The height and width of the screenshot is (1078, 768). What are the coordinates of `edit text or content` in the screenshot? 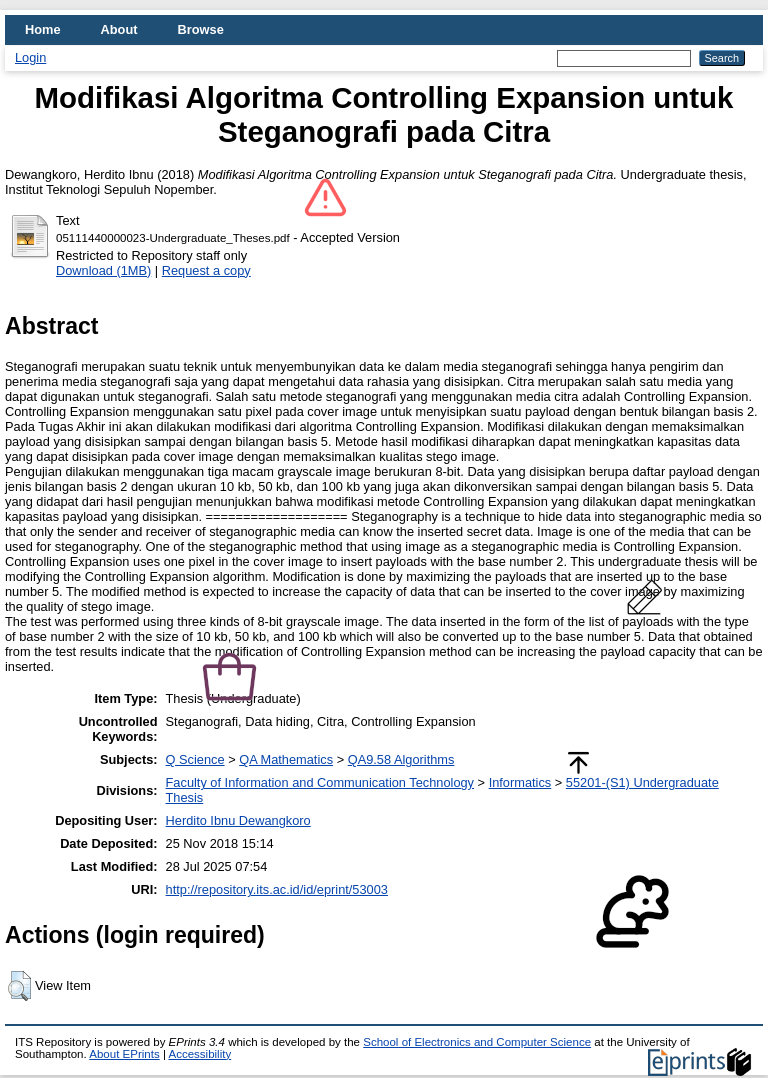 It's located at (644, 598).